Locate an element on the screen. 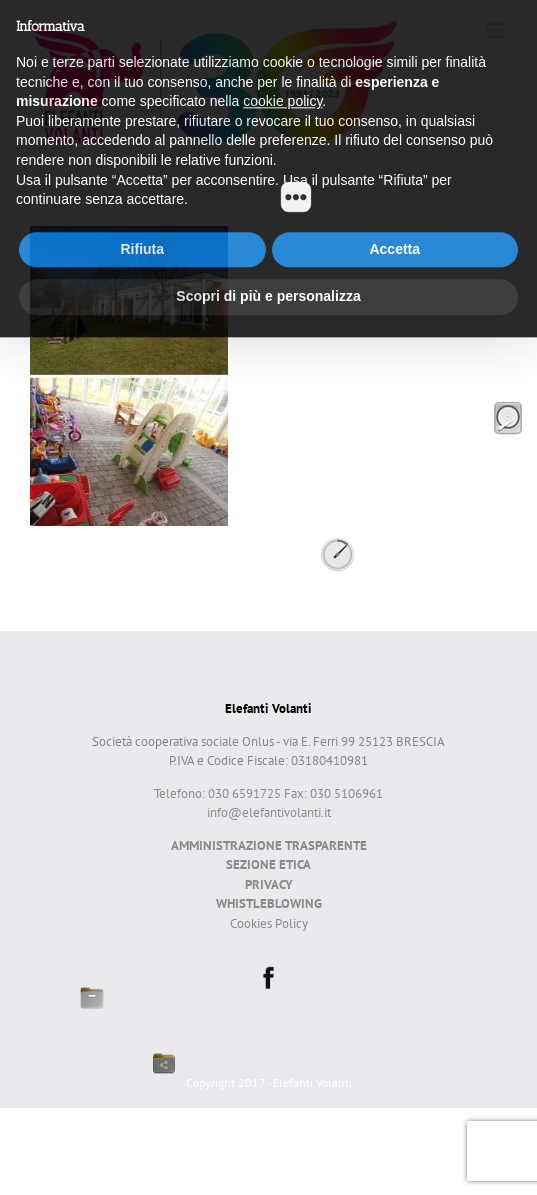 The image size is (537, 1195). open gnome disk utility application is located at coordinates (508, 418).